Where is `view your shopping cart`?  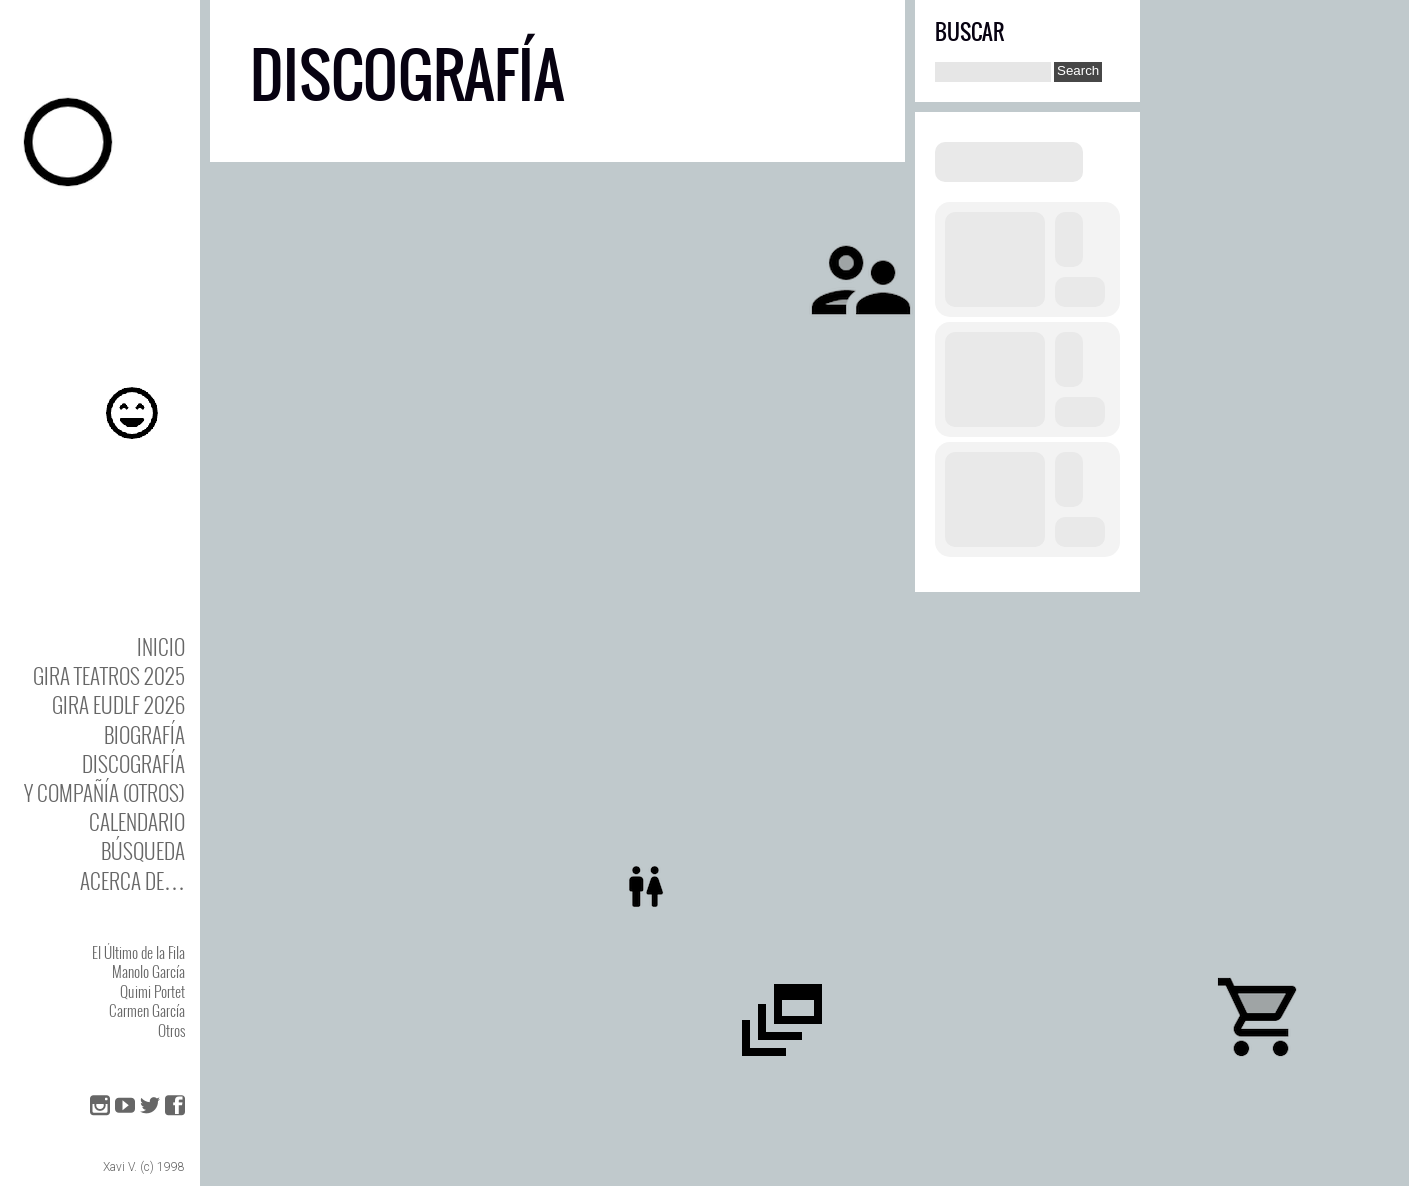
view your shopping cart is located at coordinates (1261, 1017).